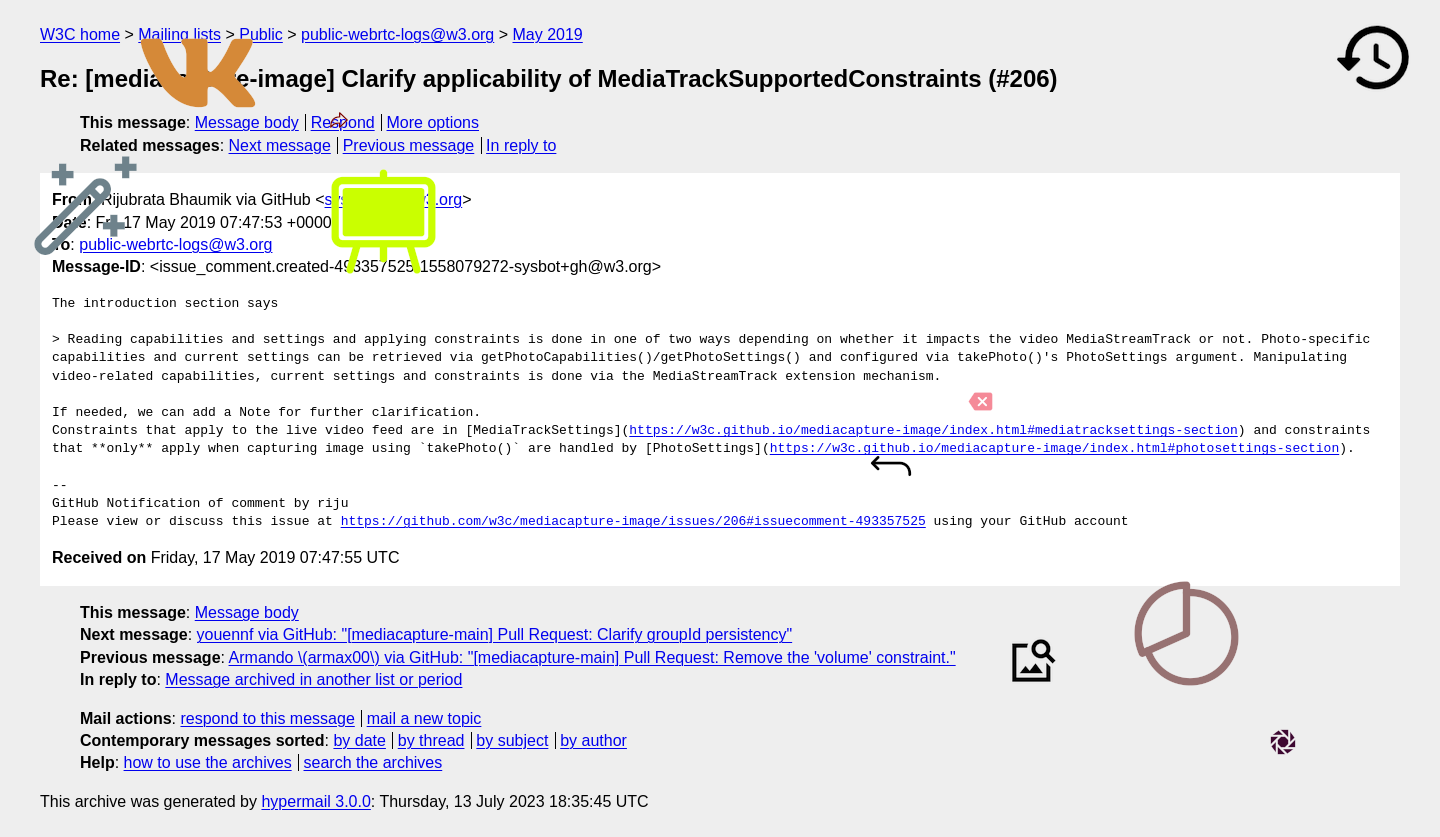 This screenshot has height=837, width=1440. I want to click on apply automatic formatting or enhancements, so click(85, 207).